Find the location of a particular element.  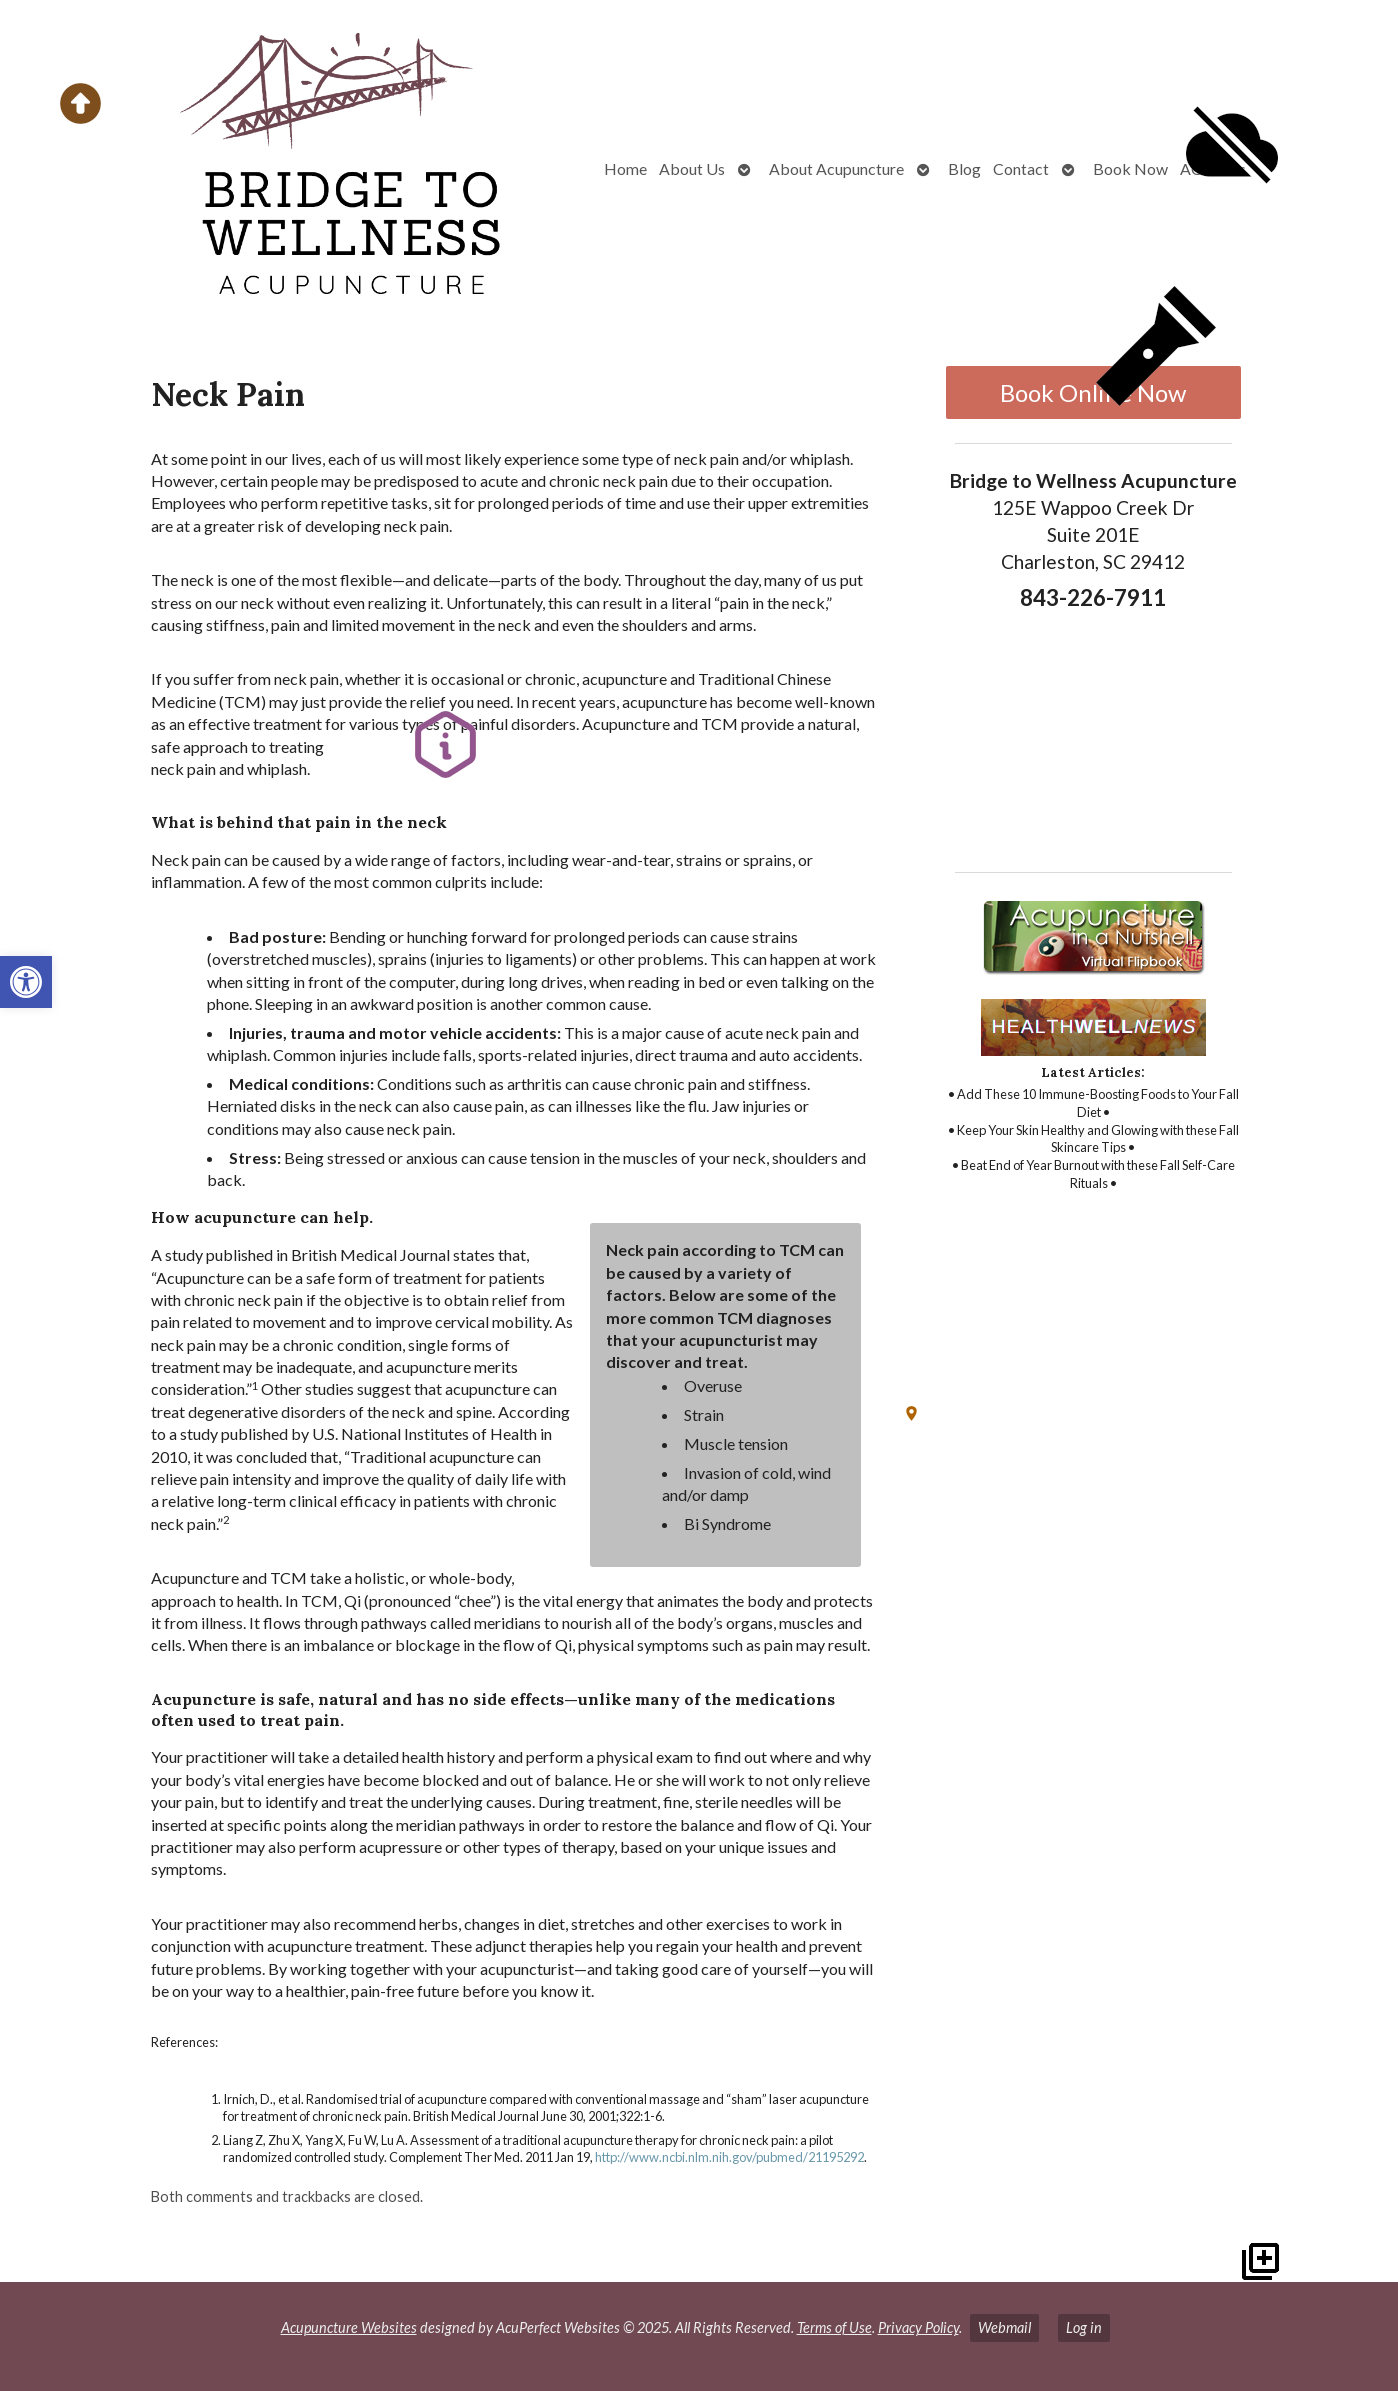

upload a file or document is located at coordinates (80, 103).